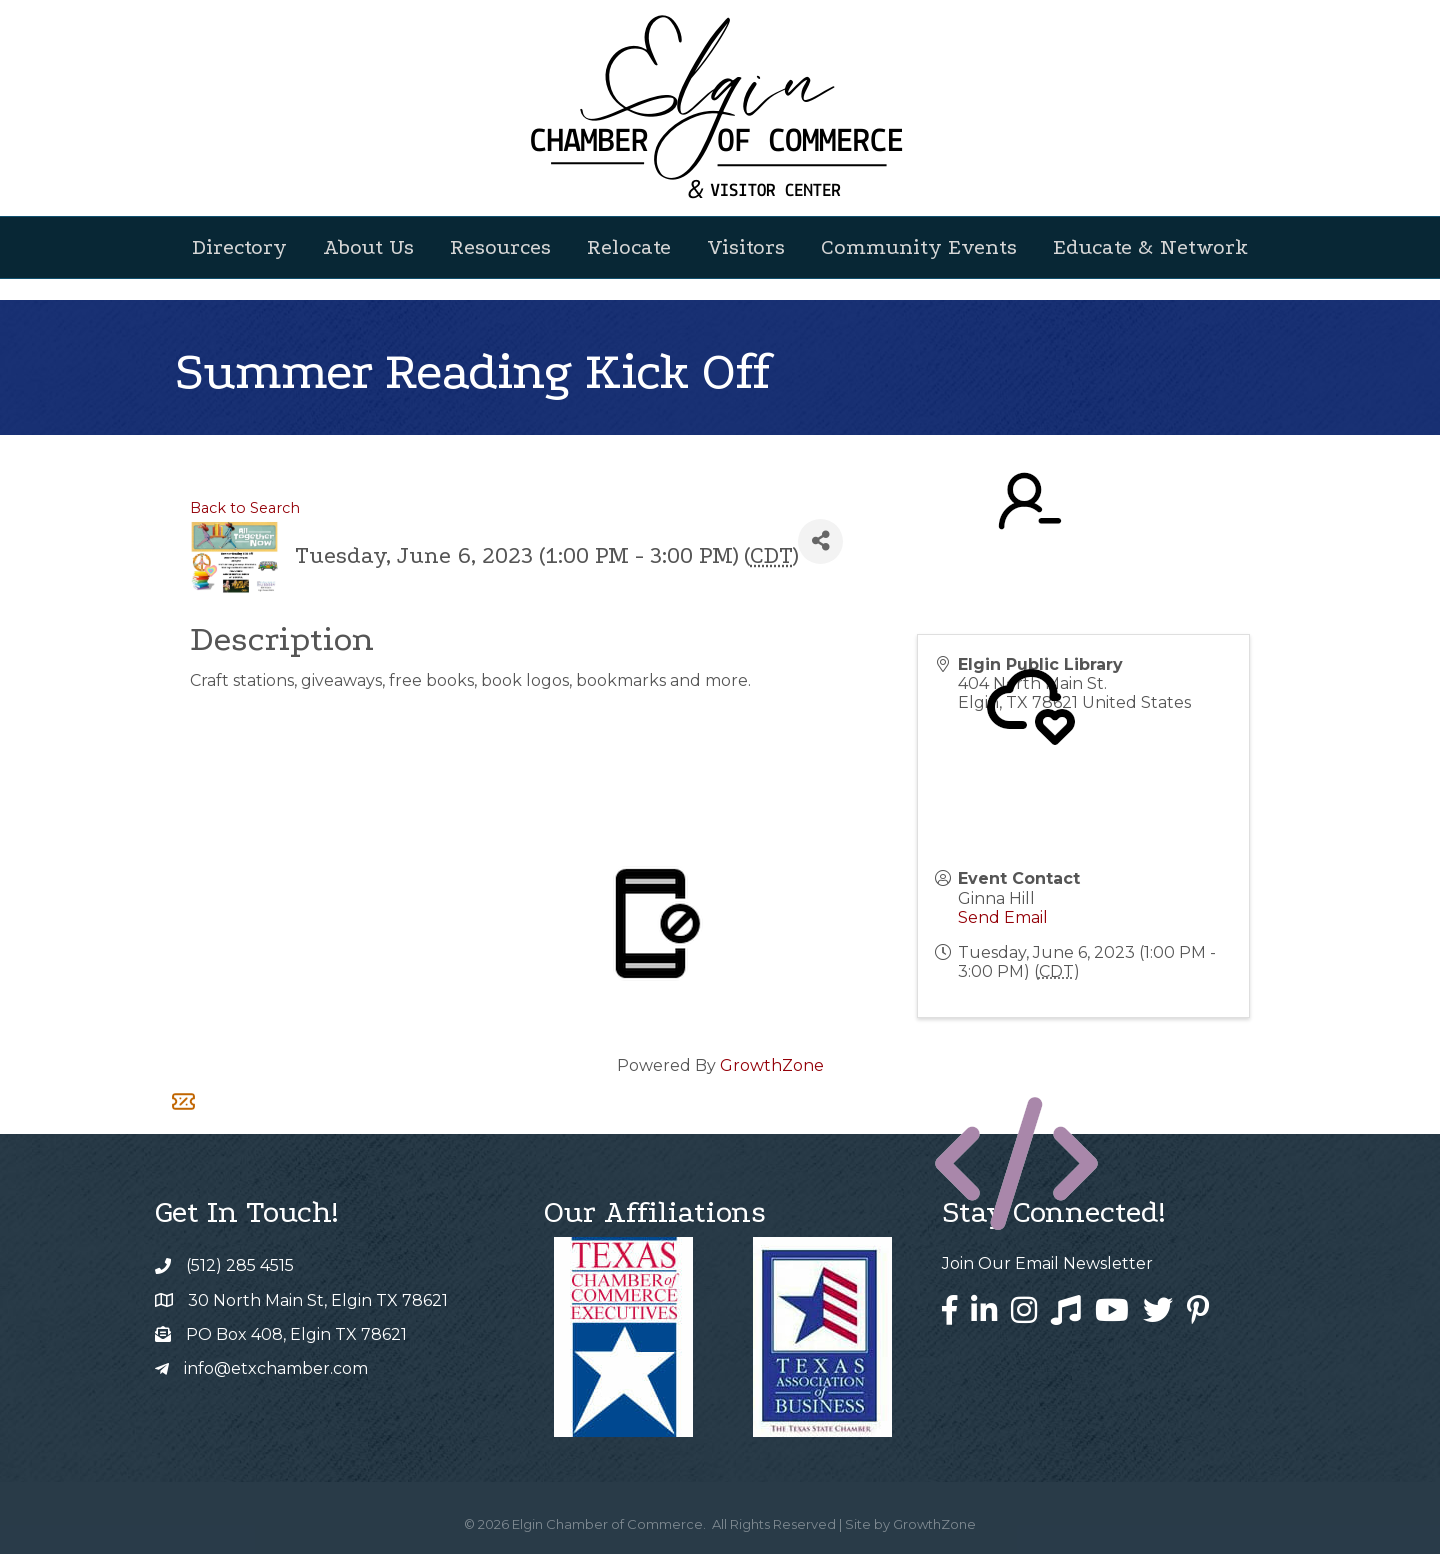  What do you see at coordinates (1016, 1163) in the screenshot?
I see `view or edit source code` at bounding box center [1016, 1163].